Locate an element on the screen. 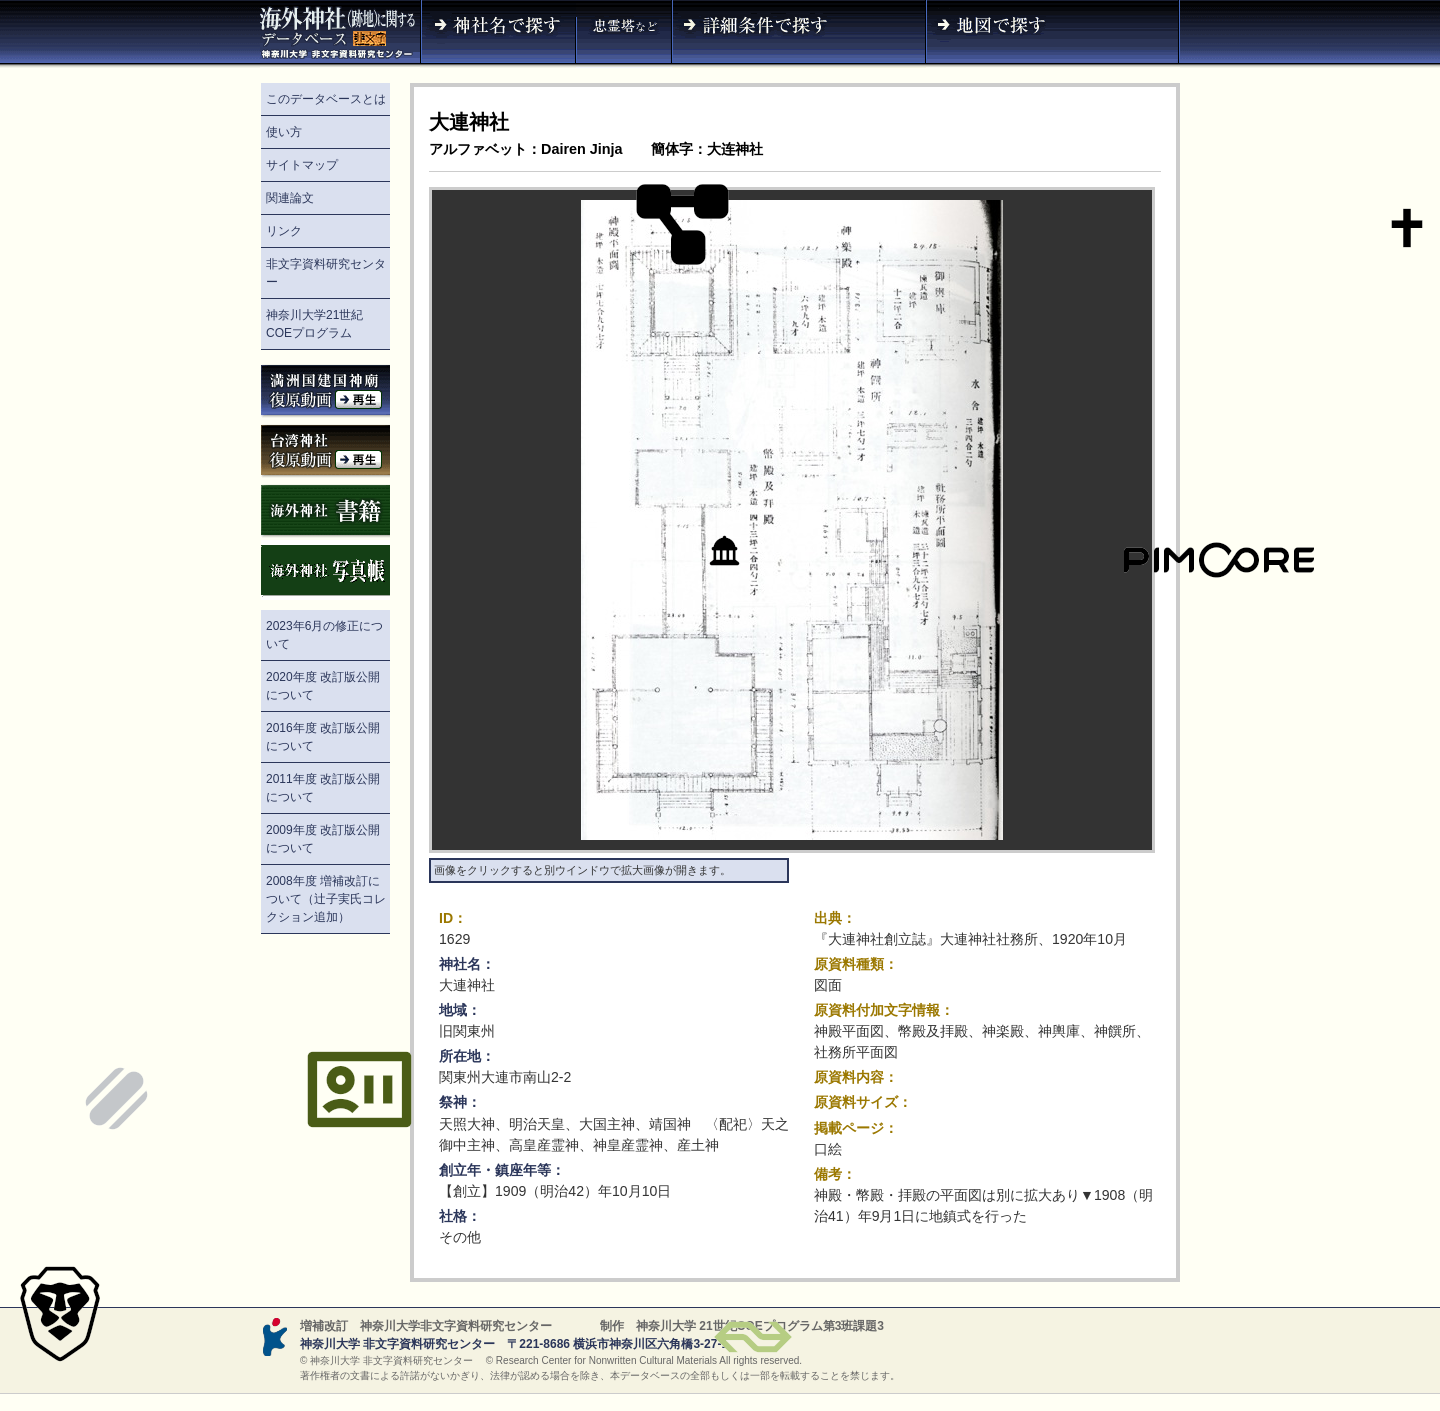 This screenshot has height=1411, width=1440. view project workflow or diagram is located at coordinates (682, 224).